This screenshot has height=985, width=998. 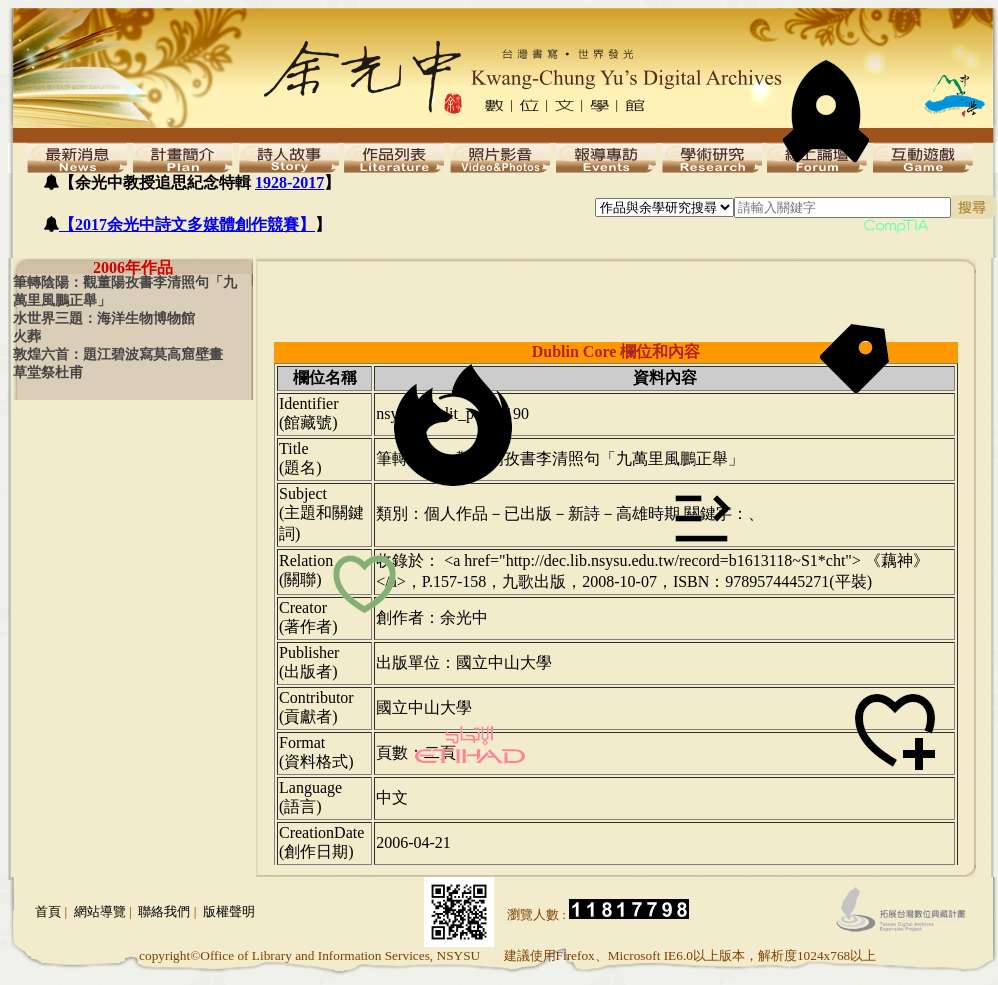 I want to click on expand the side navigation menu, so click(x=701, y=518).